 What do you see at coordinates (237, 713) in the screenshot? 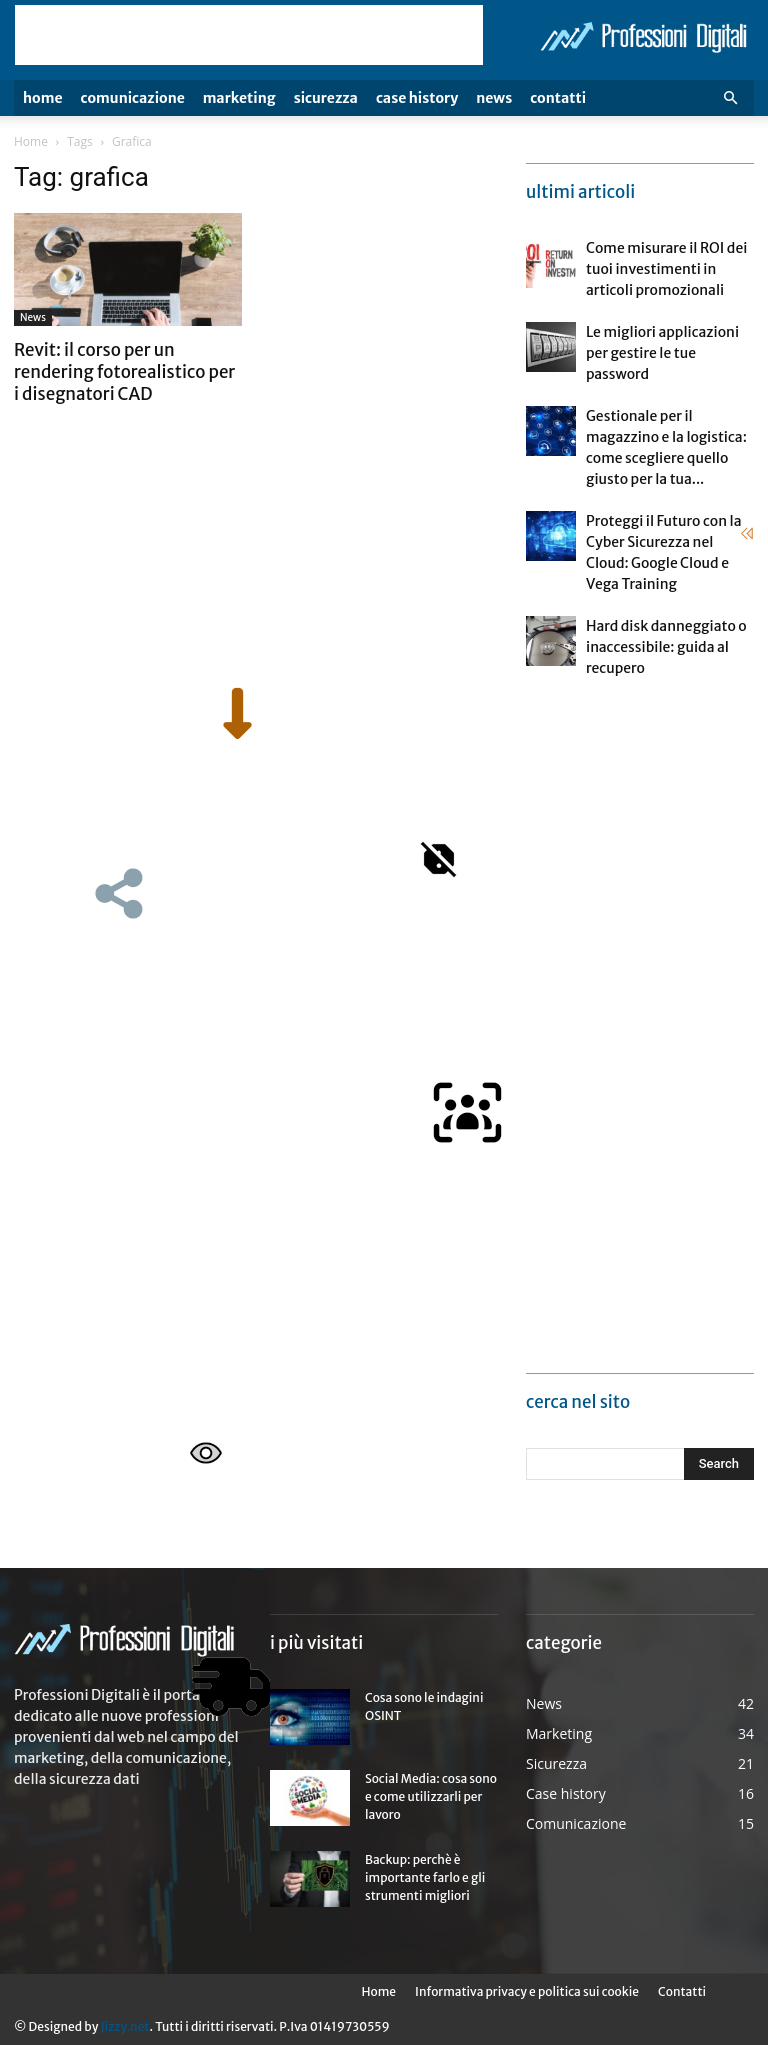
I see `scroll down or view more content` at bounding box center [237, 713].